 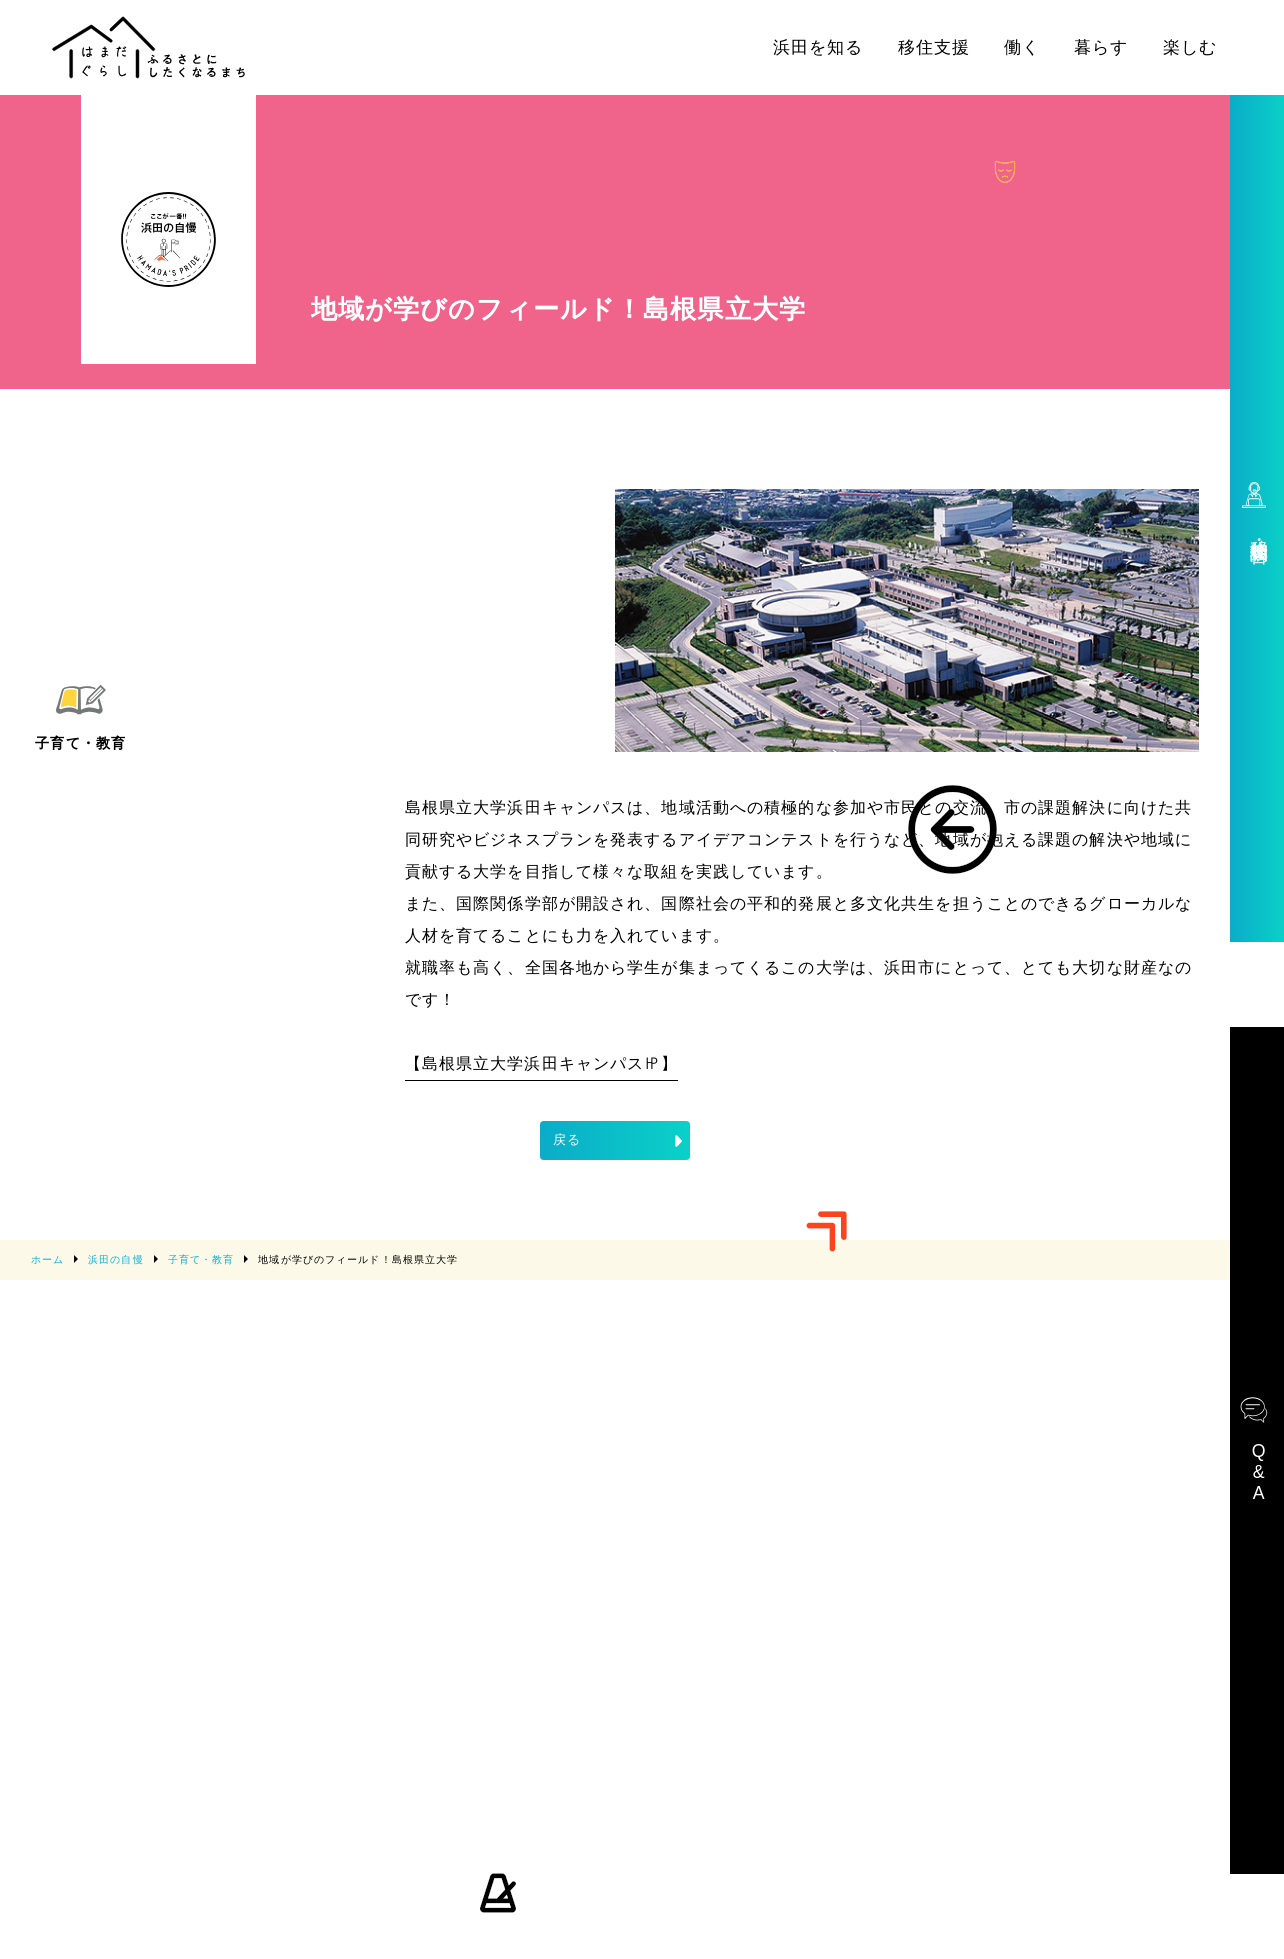 I want to click on indicates sad or negative mood/emotion, so click(x=1005, y=171).